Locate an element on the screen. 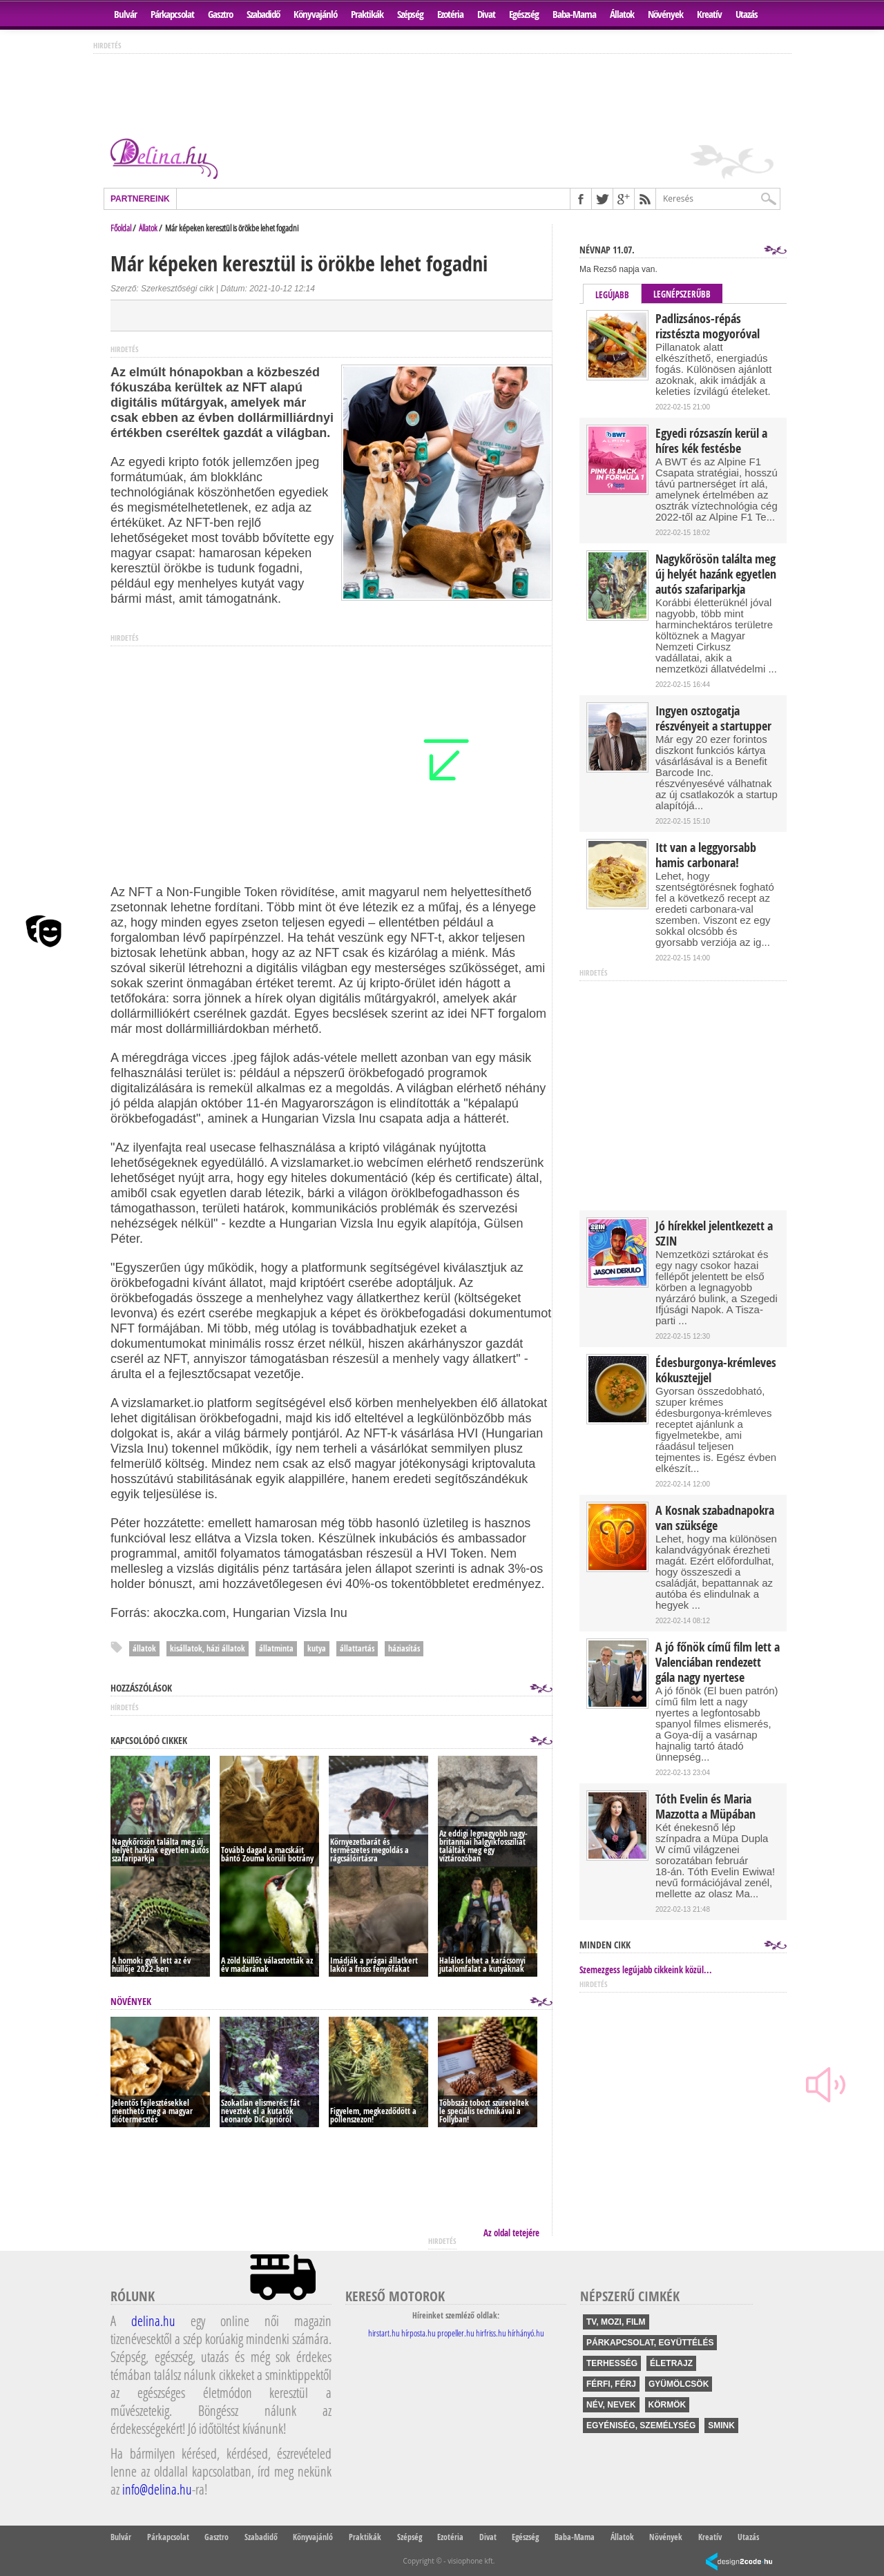  indicates emergency services or fire department is located at coordinates (280, 2274).